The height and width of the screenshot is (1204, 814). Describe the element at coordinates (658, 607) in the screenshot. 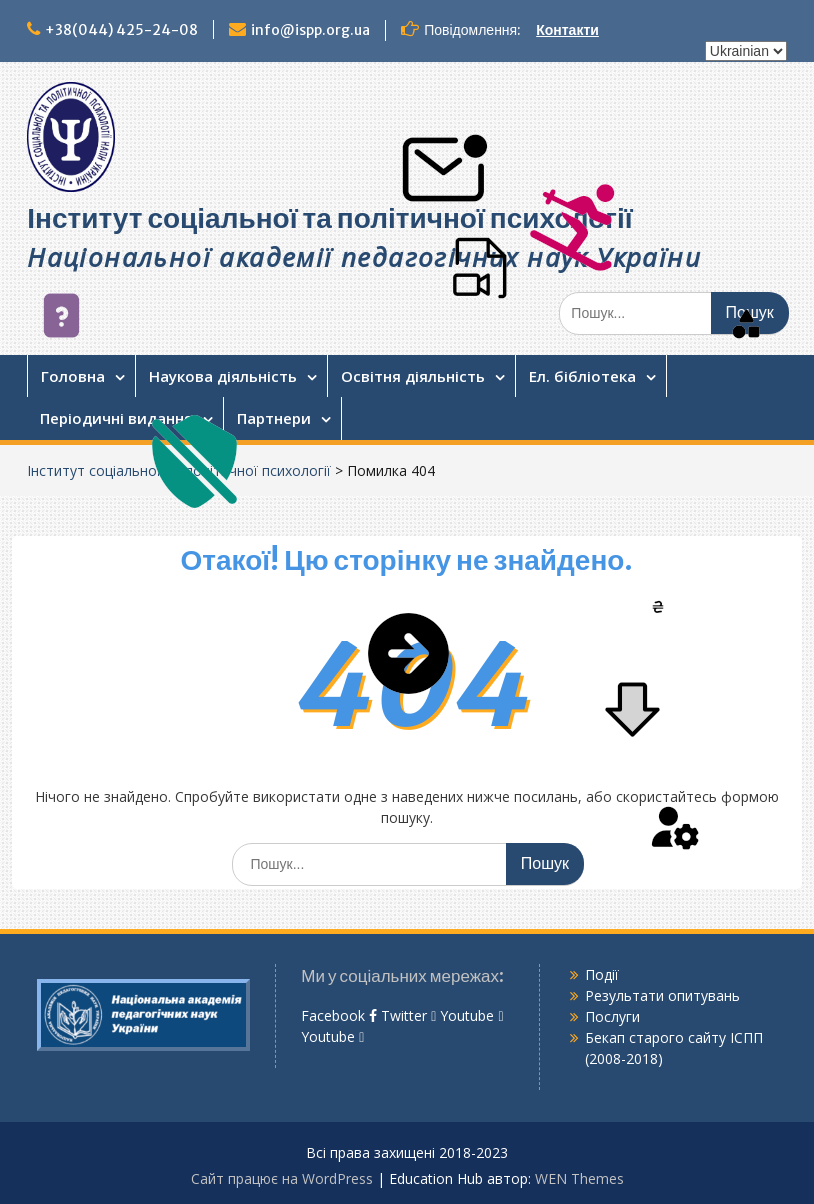

I see `indicates Ukrainian hryvnia currency` at that location.